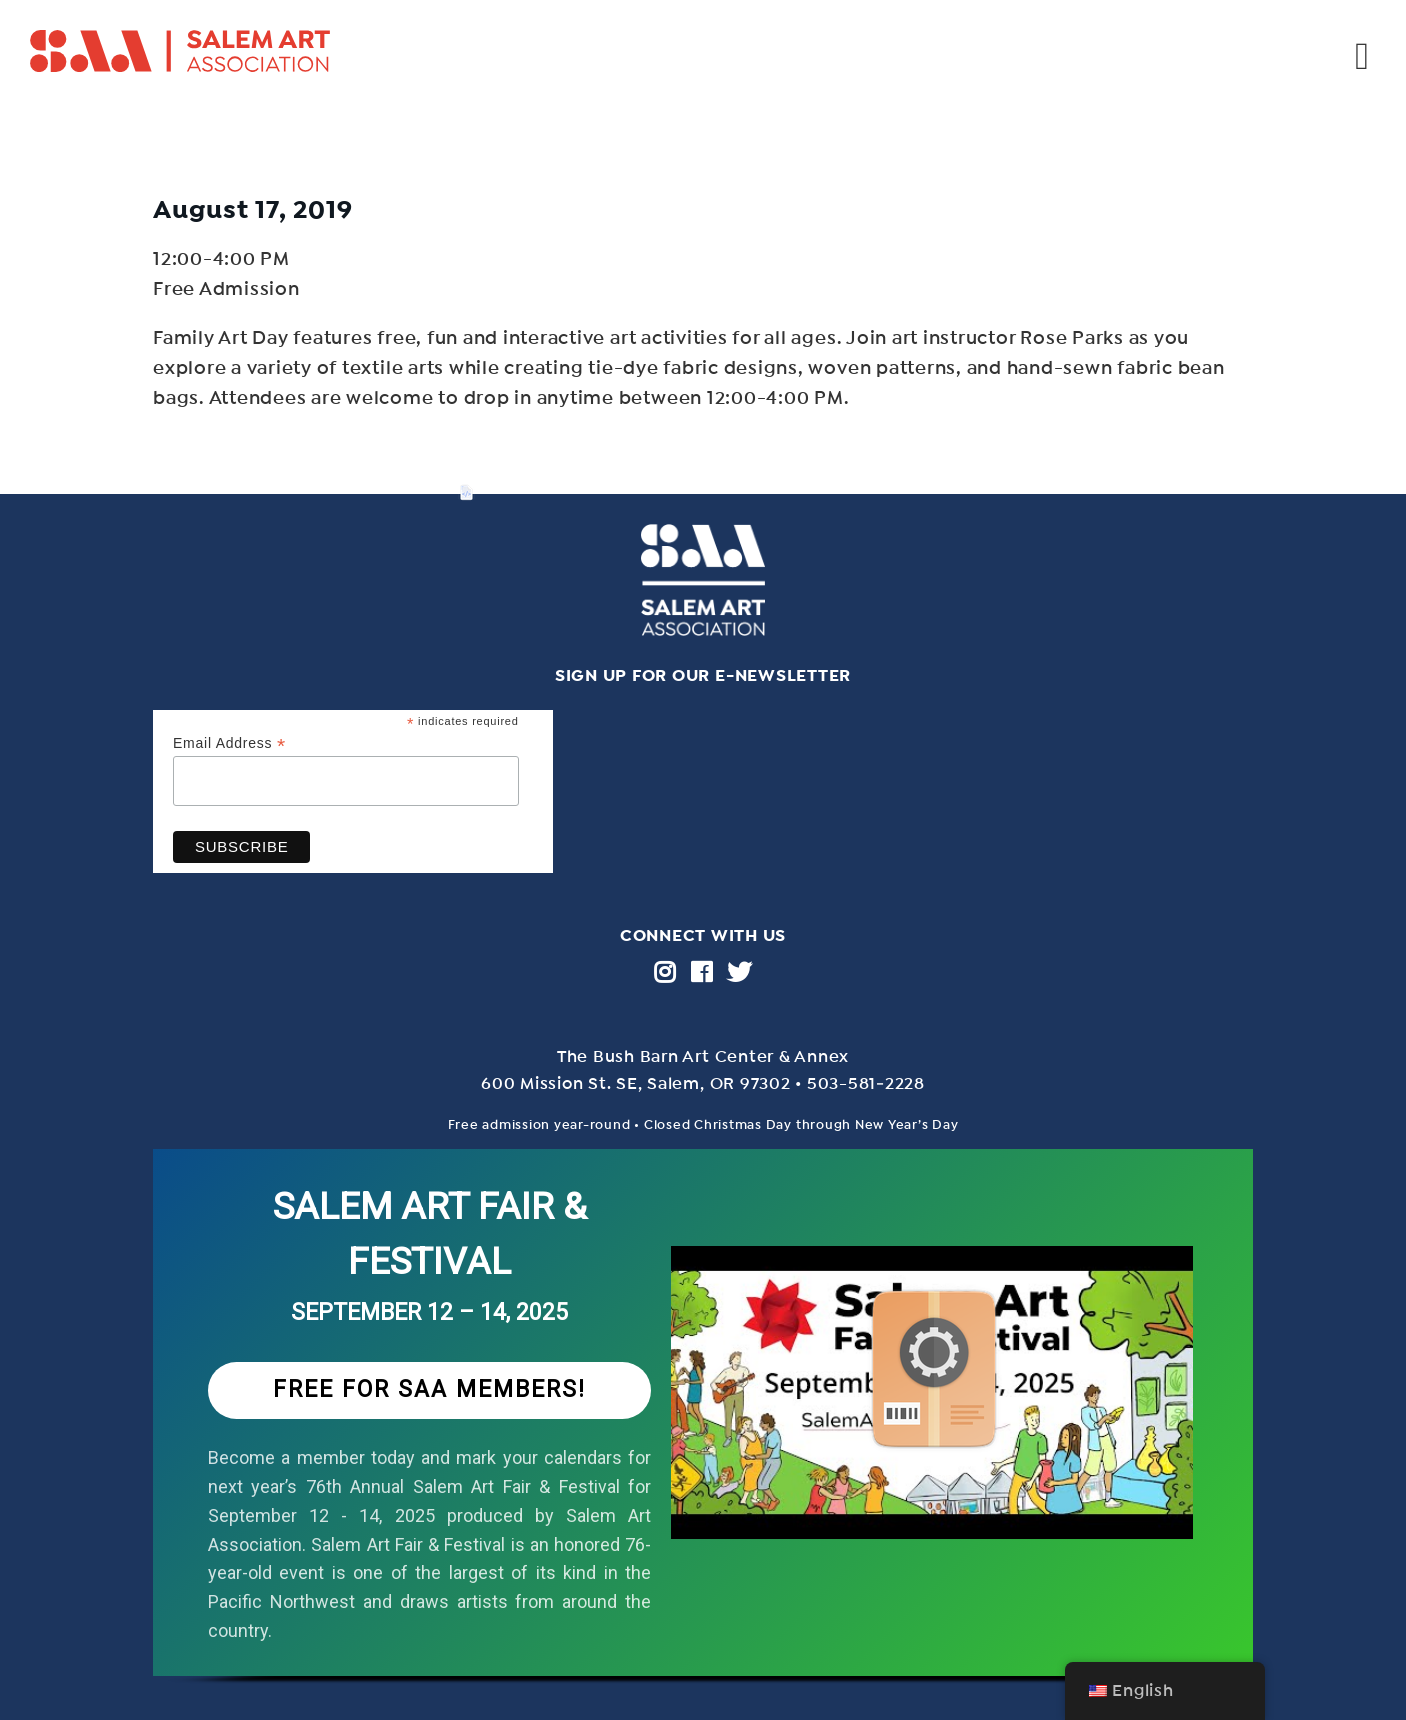  Describe the element at coordinates (934, 1369) in the screenshot. I see `software package being configured or installed` at that location.